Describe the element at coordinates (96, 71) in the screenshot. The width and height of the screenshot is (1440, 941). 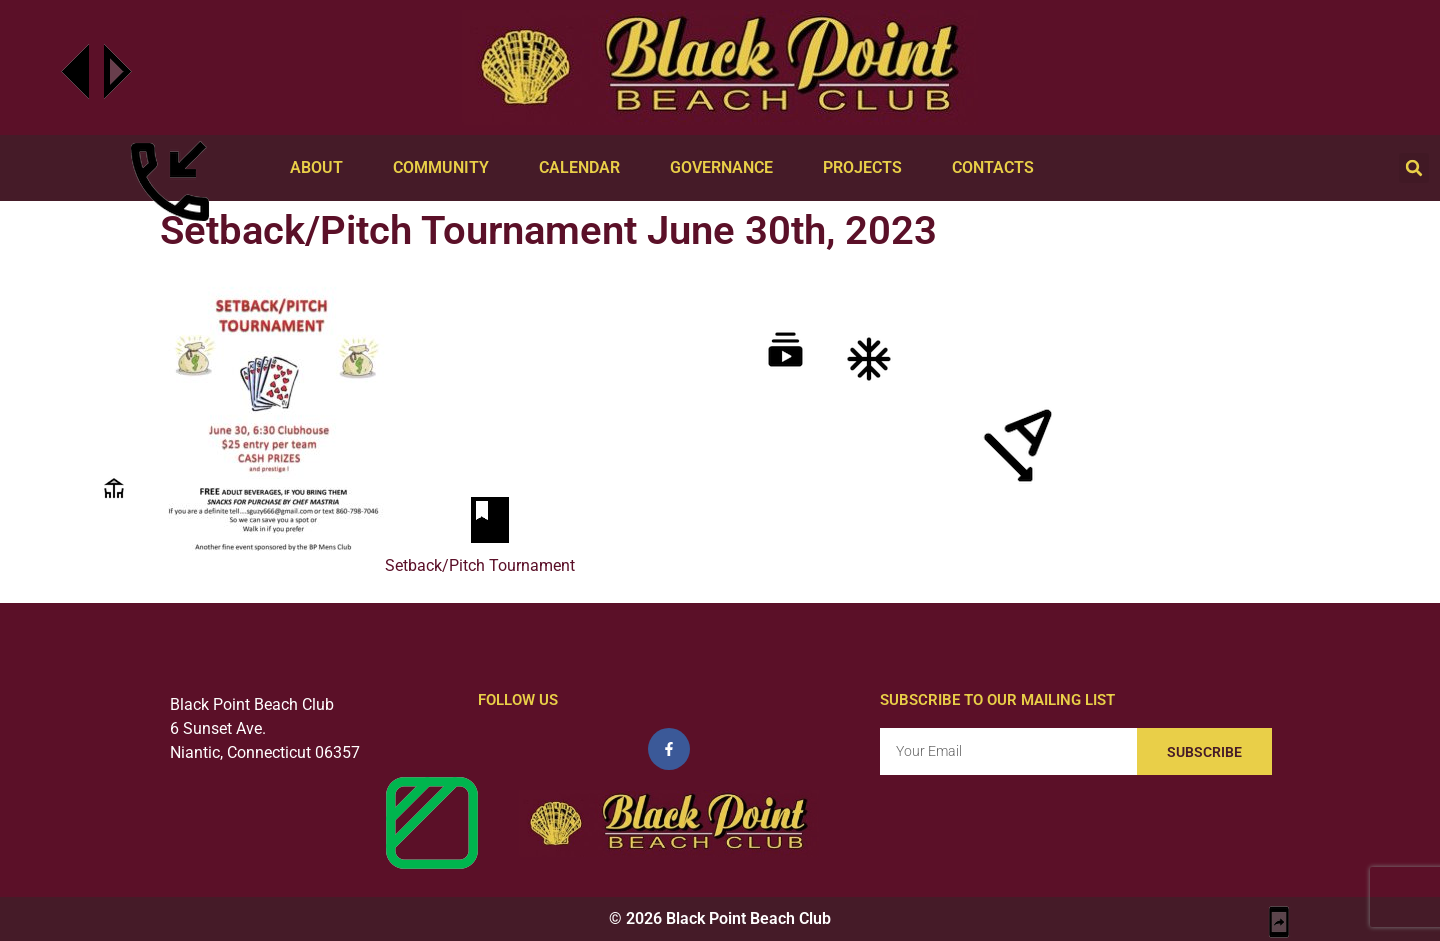
I see `switch to the right panel or view` at that location.